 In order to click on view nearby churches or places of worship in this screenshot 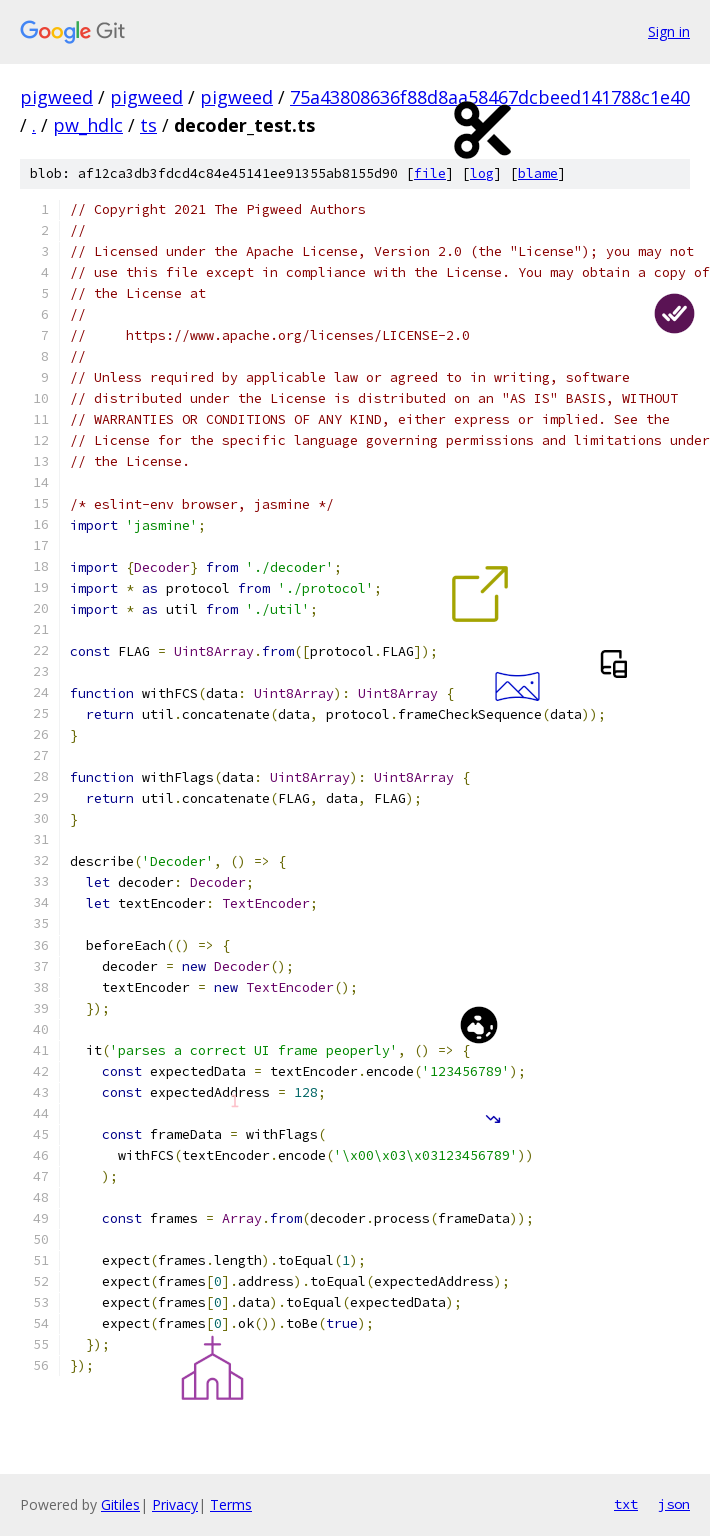, I will do `click(212, 1371)`.